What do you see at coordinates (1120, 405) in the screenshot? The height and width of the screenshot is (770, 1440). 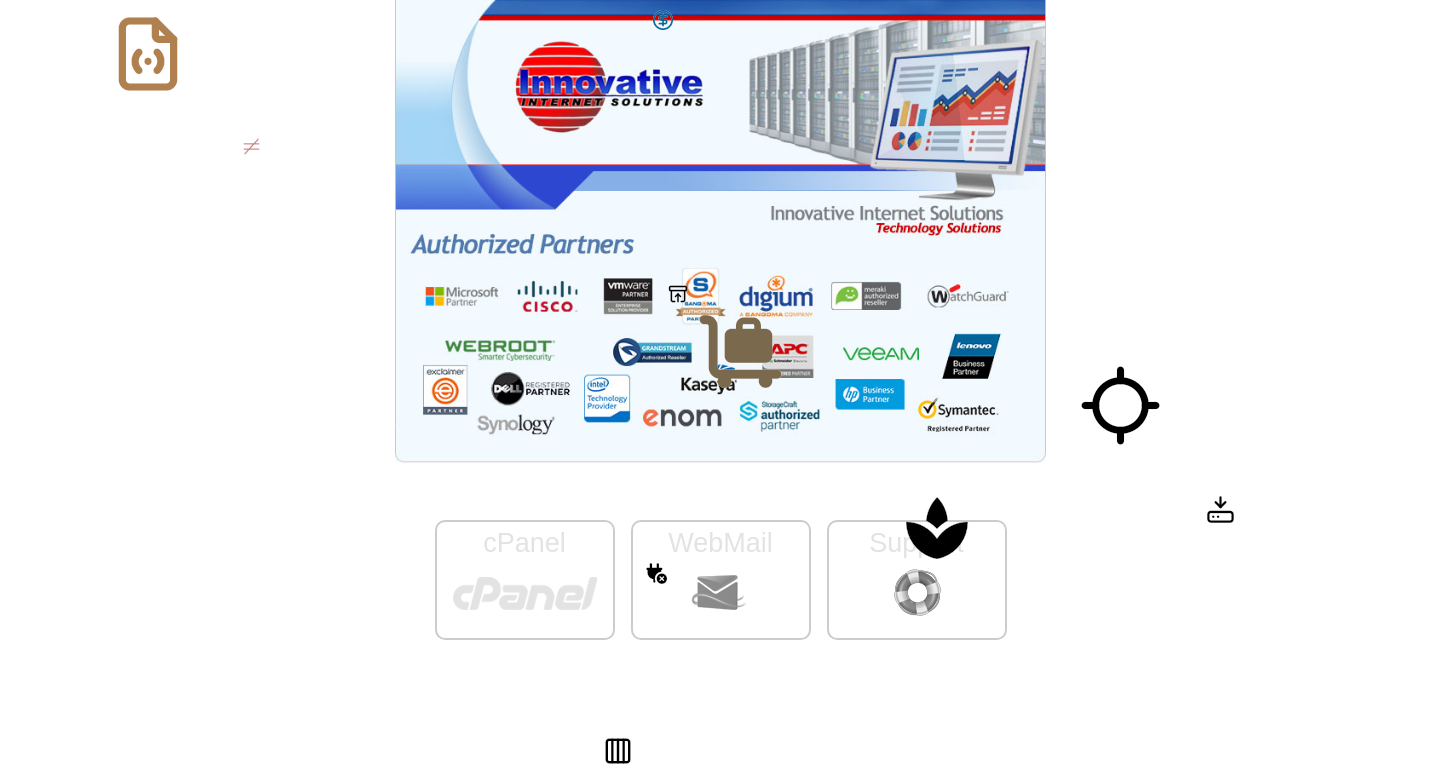 I see `find my current location` at bounding box center [1120, 405].